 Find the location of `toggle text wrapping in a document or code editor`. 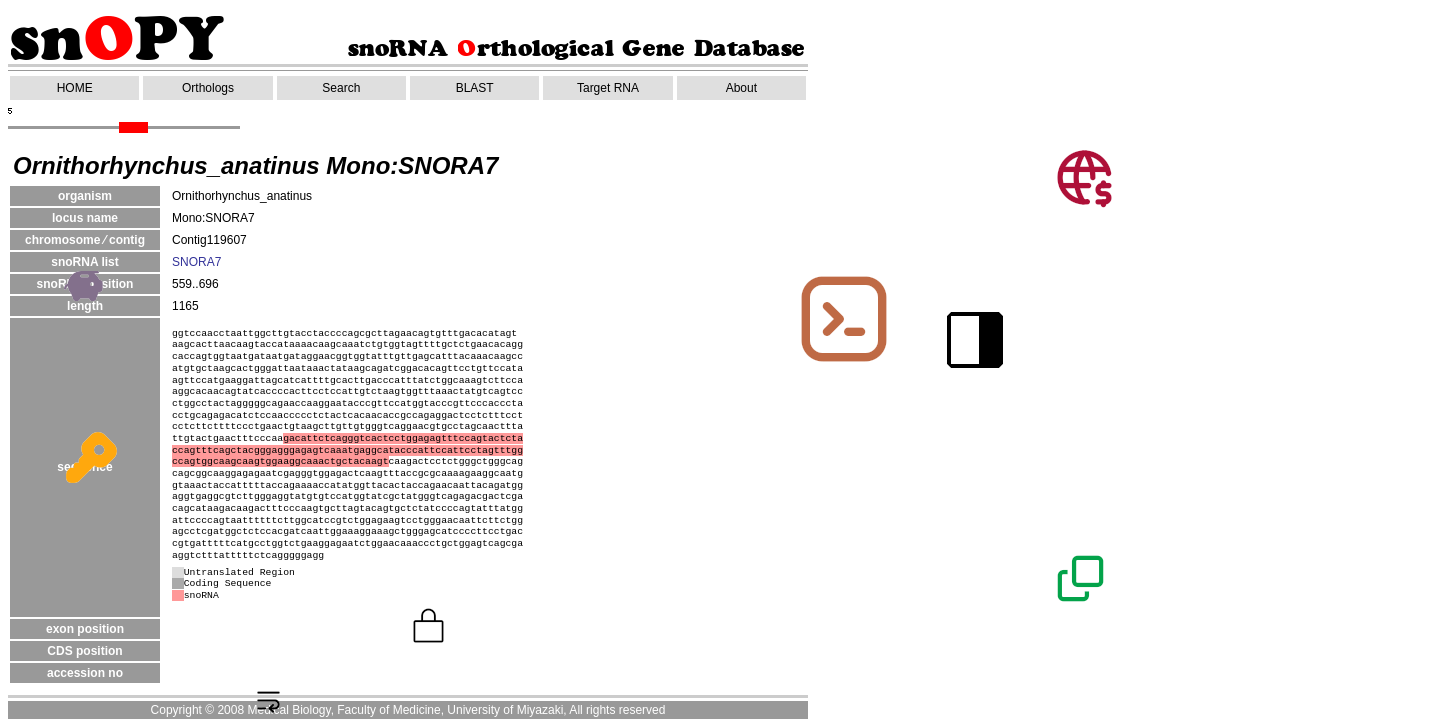

toggle text wrapping in a document or code editor is located at coordinates (268, 700).